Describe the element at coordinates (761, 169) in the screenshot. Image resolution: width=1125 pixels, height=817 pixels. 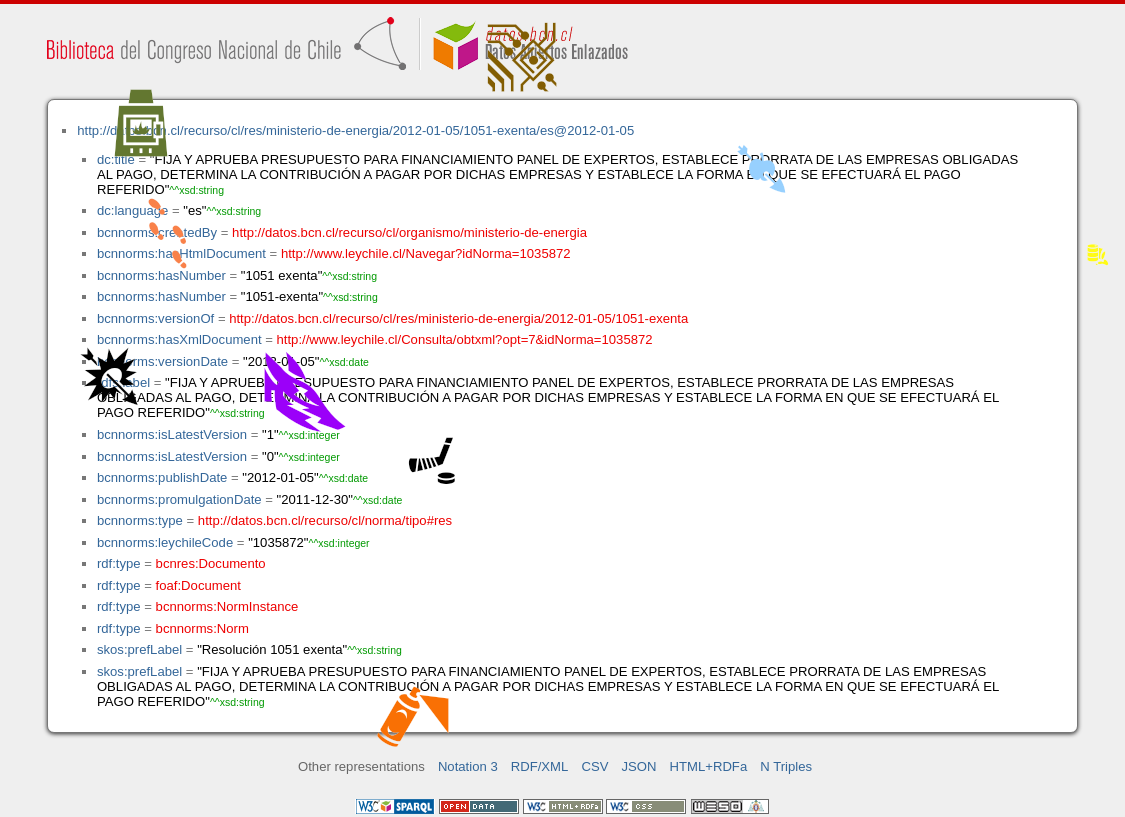
I see `william tell archery achievement unlocked` at that location.